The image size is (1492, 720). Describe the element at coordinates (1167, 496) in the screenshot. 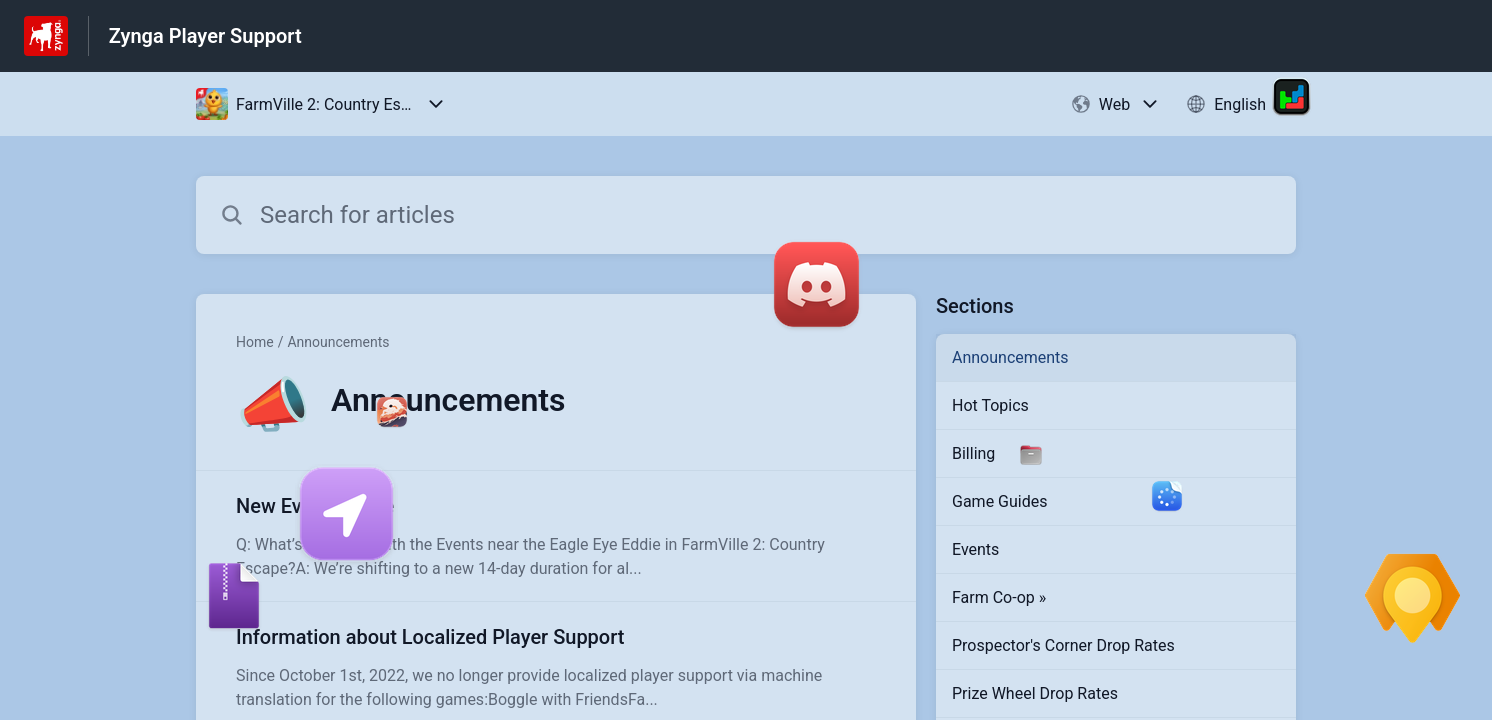

I see `open system preferences or settings app` at that location.